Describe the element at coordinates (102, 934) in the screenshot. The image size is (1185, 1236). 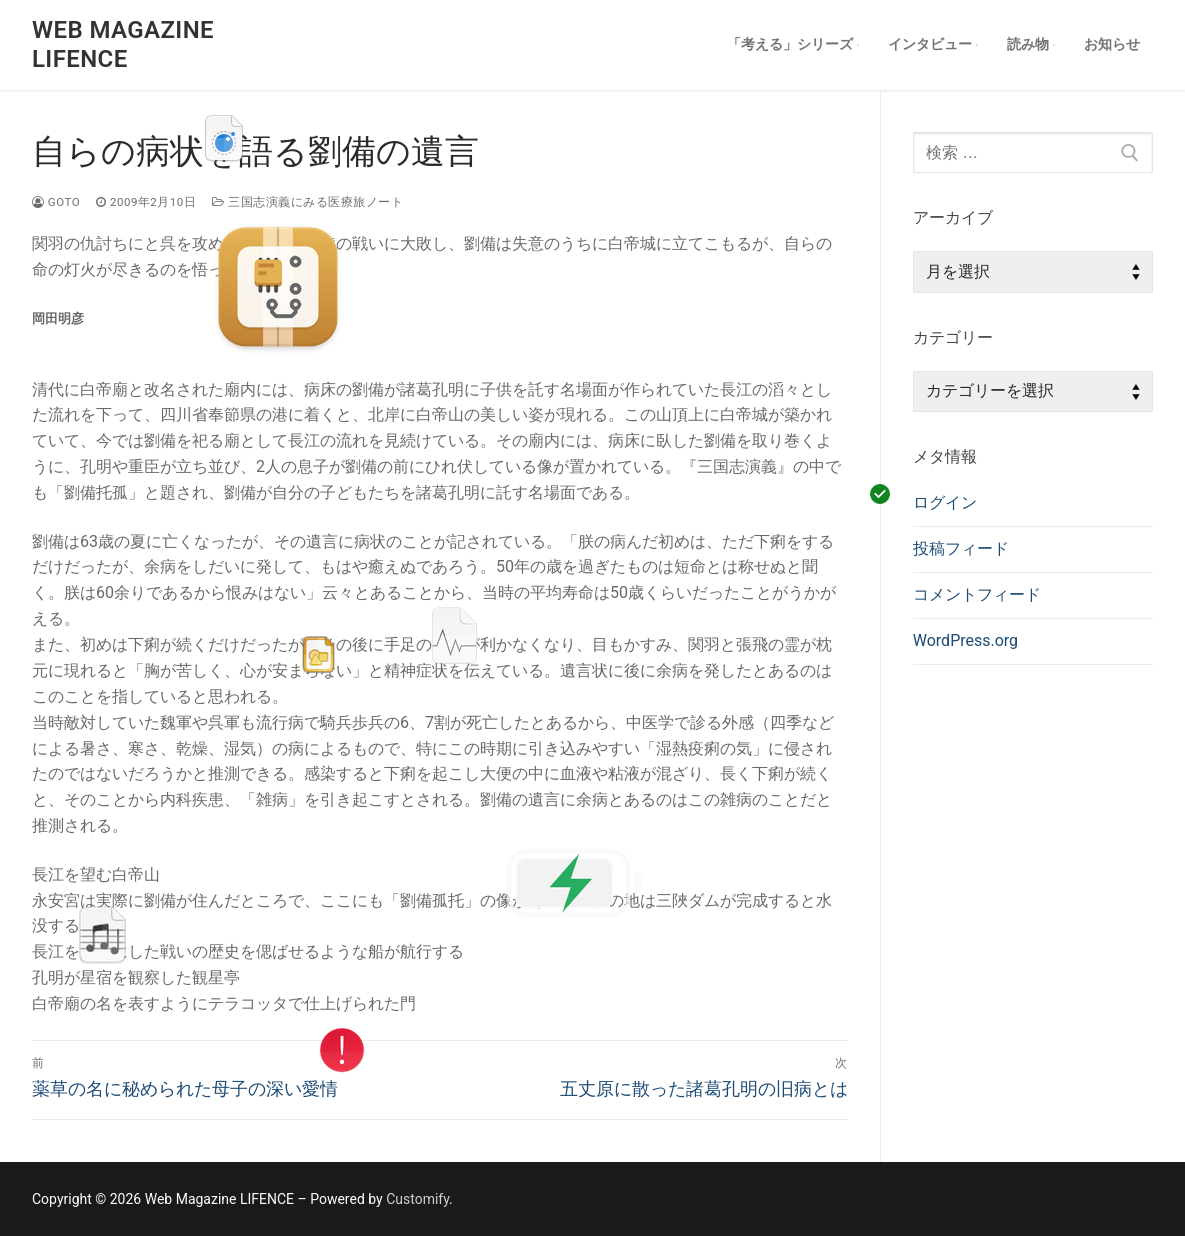
I see `an iMelody ringtone file` at that location.